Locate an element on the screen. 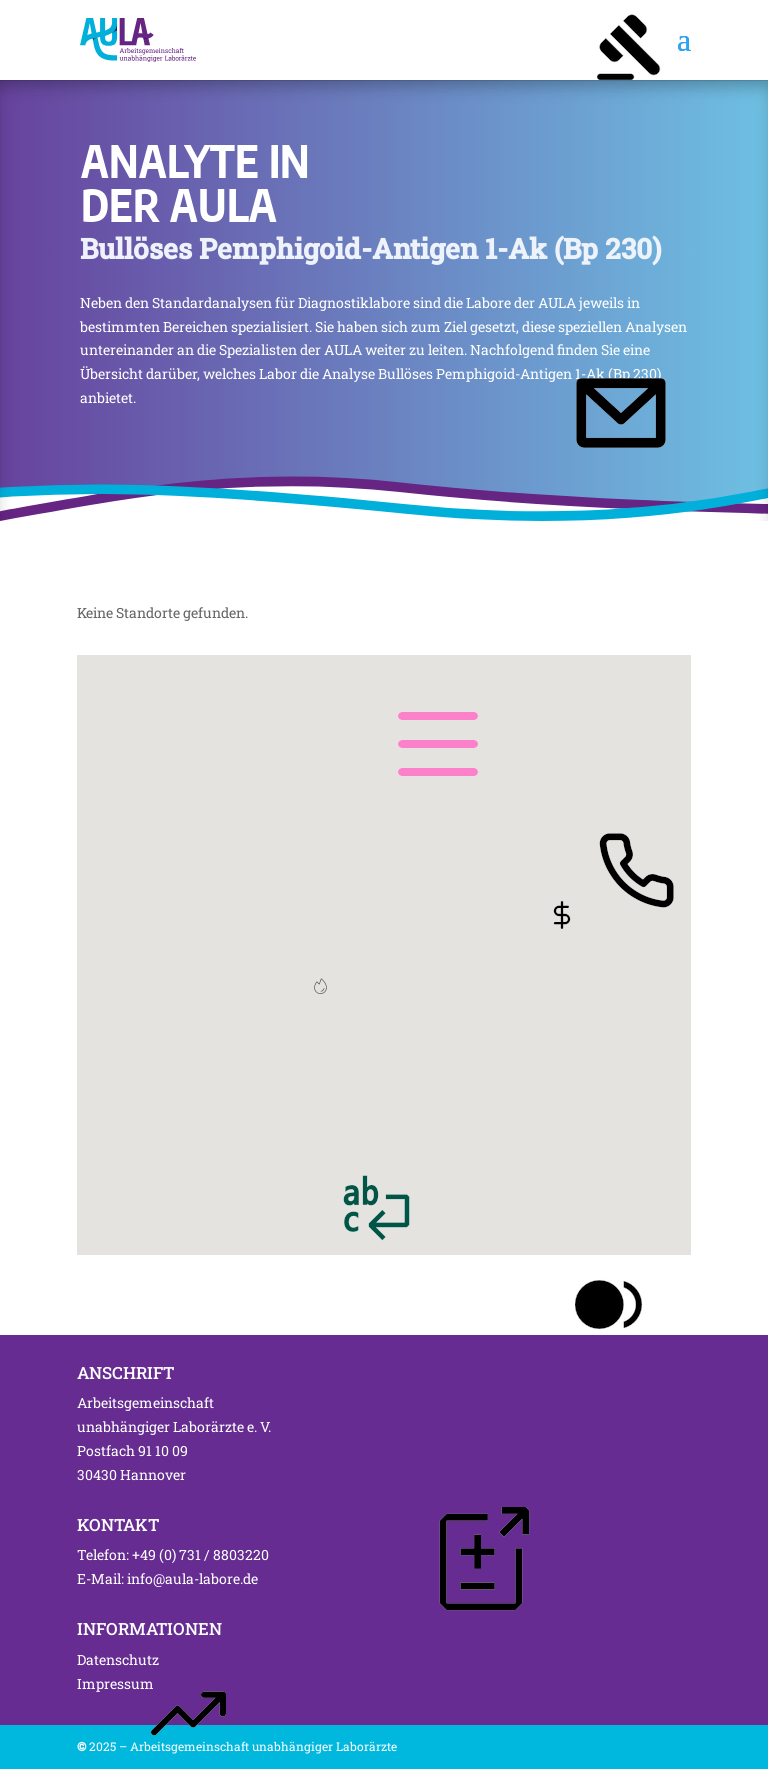 This screenshot has height=1769, width=768. view payment or pricing details is located at coordinates (562, 915).